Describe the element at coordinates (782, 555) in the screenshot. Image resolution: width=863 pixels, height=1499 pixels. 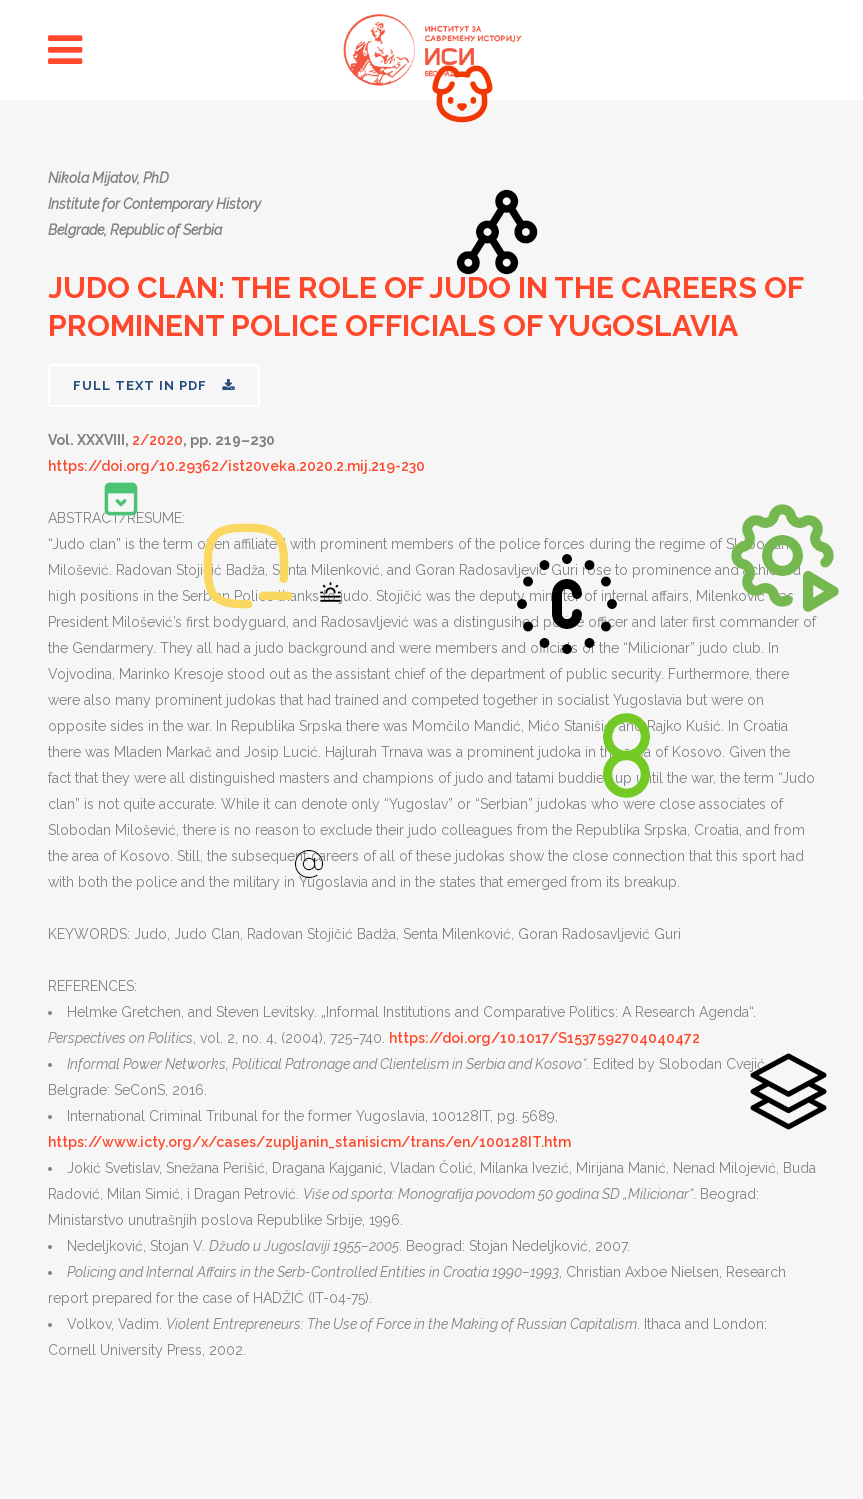
I see `access automation settings` at that location.